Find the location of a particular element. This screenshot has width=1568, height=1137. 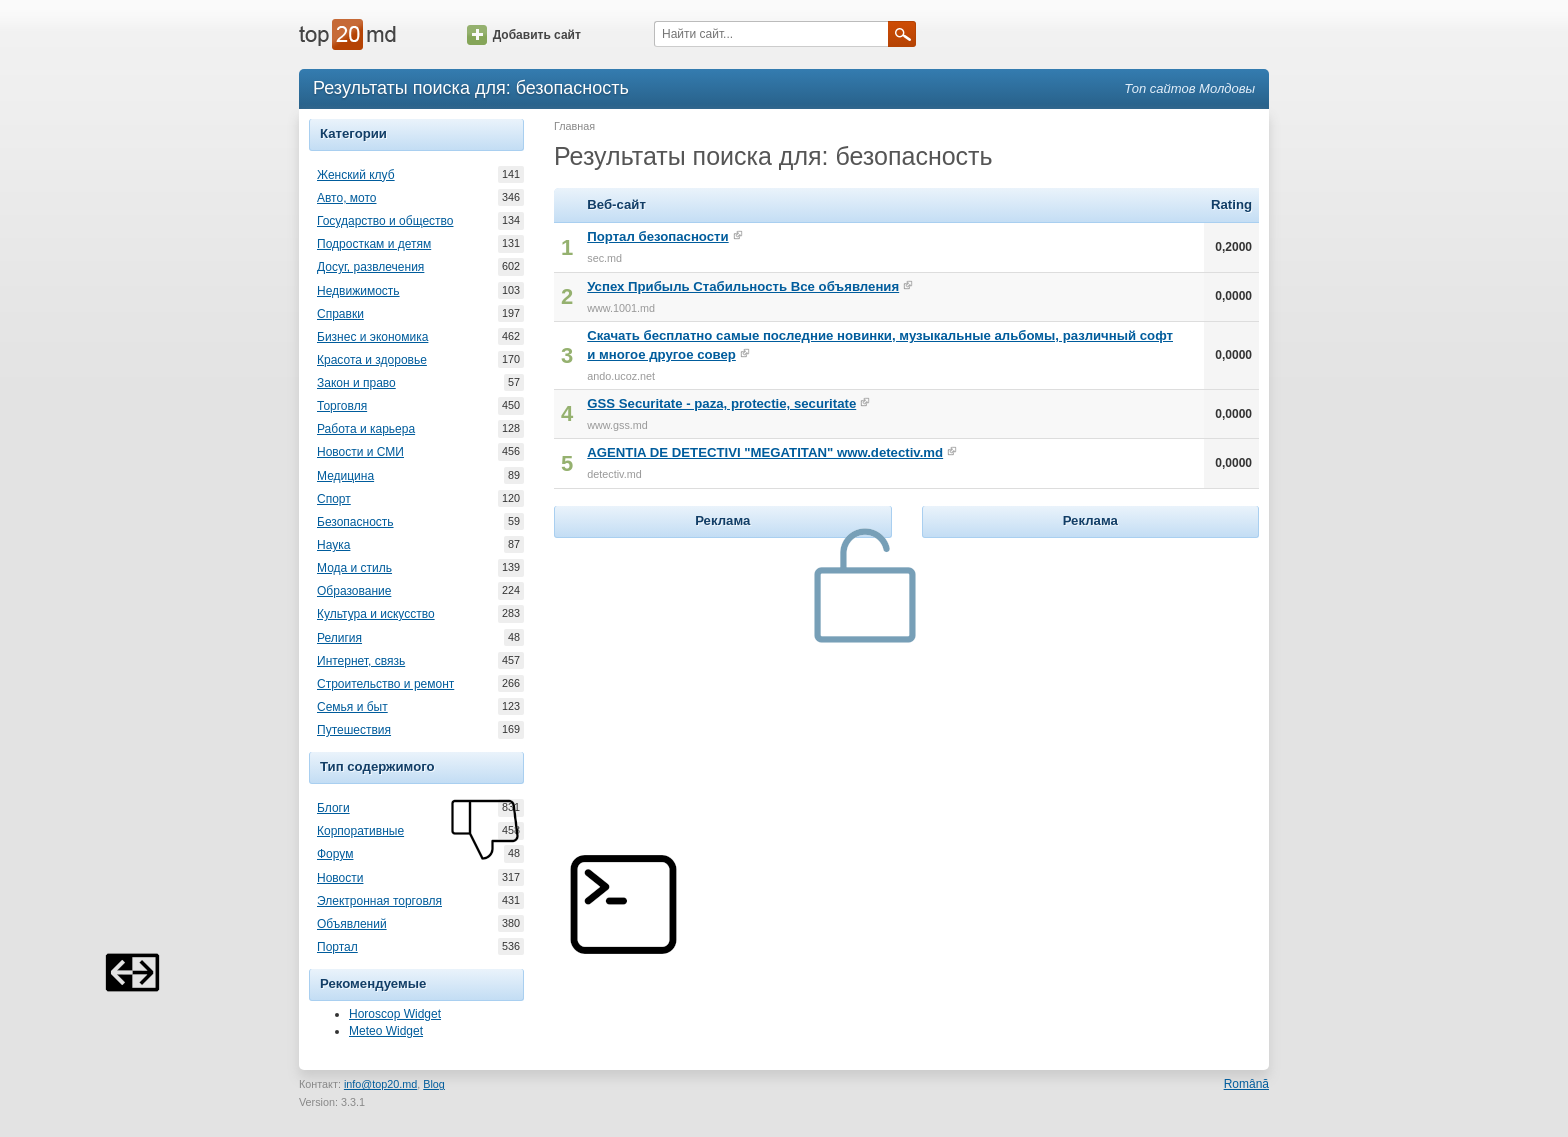

dislike or downvote content is located at coordinates (485, 826).